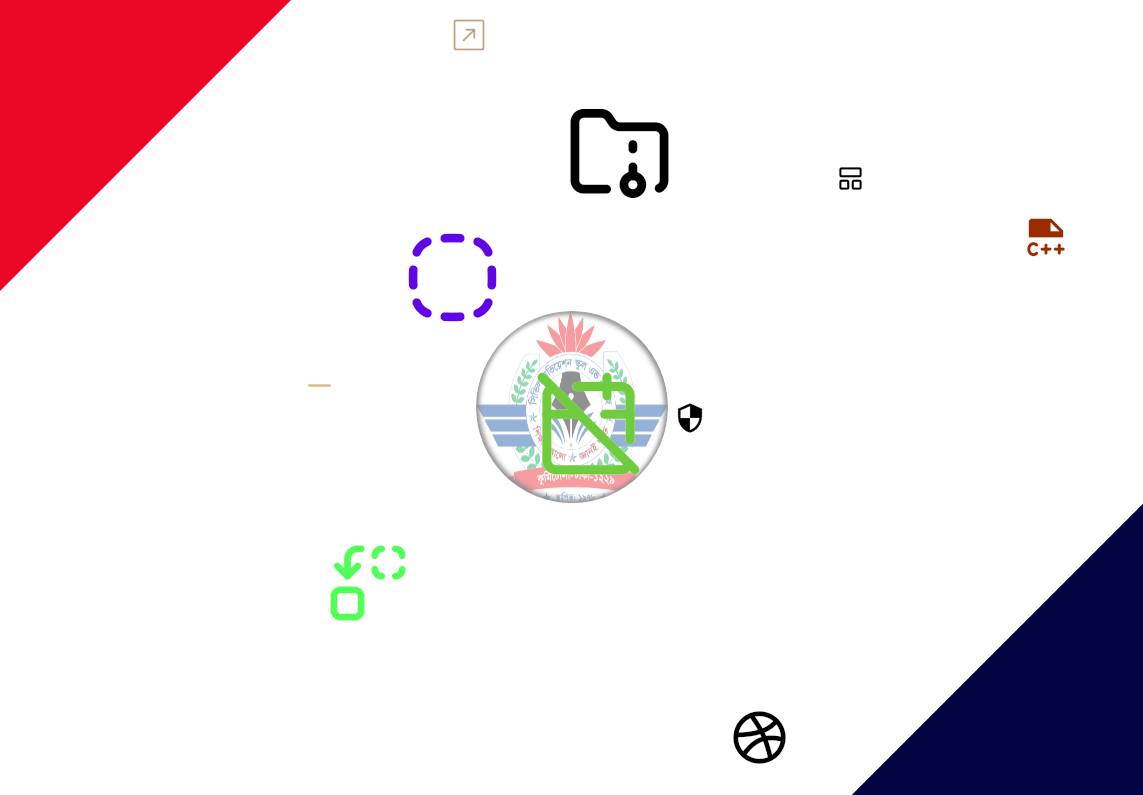  What do you see at coordinates (469, 35) in the screenshot?
I see `open link in new window` at bounding box center [469, 35].